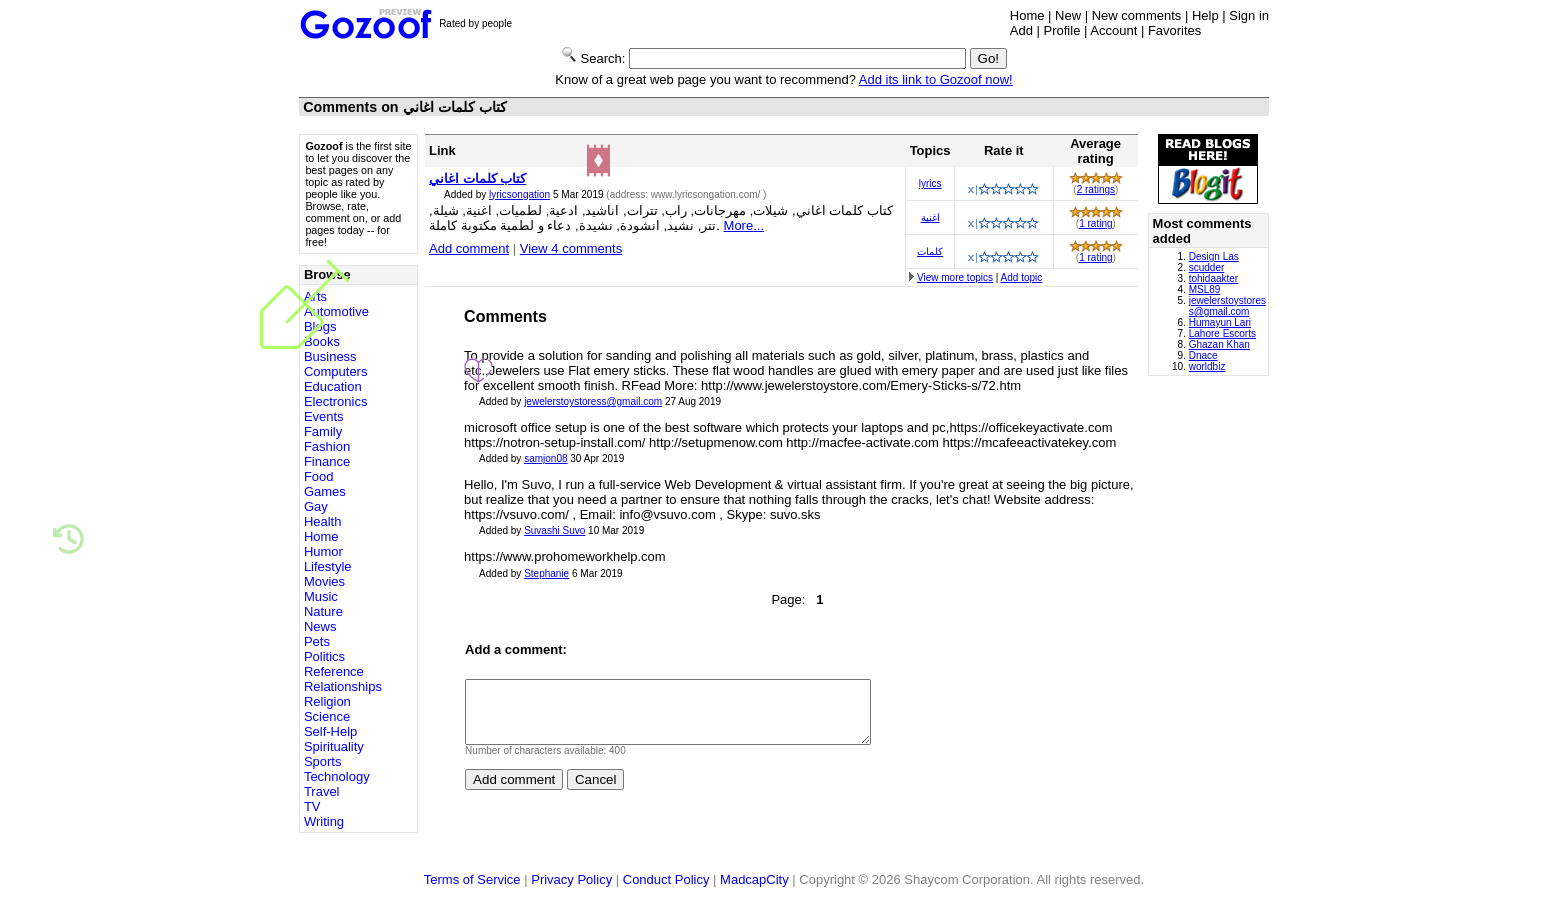 The height and width of the screenshot is (900, 1568). I want to click on access gardening or landscaping tools, so click(303, 306).